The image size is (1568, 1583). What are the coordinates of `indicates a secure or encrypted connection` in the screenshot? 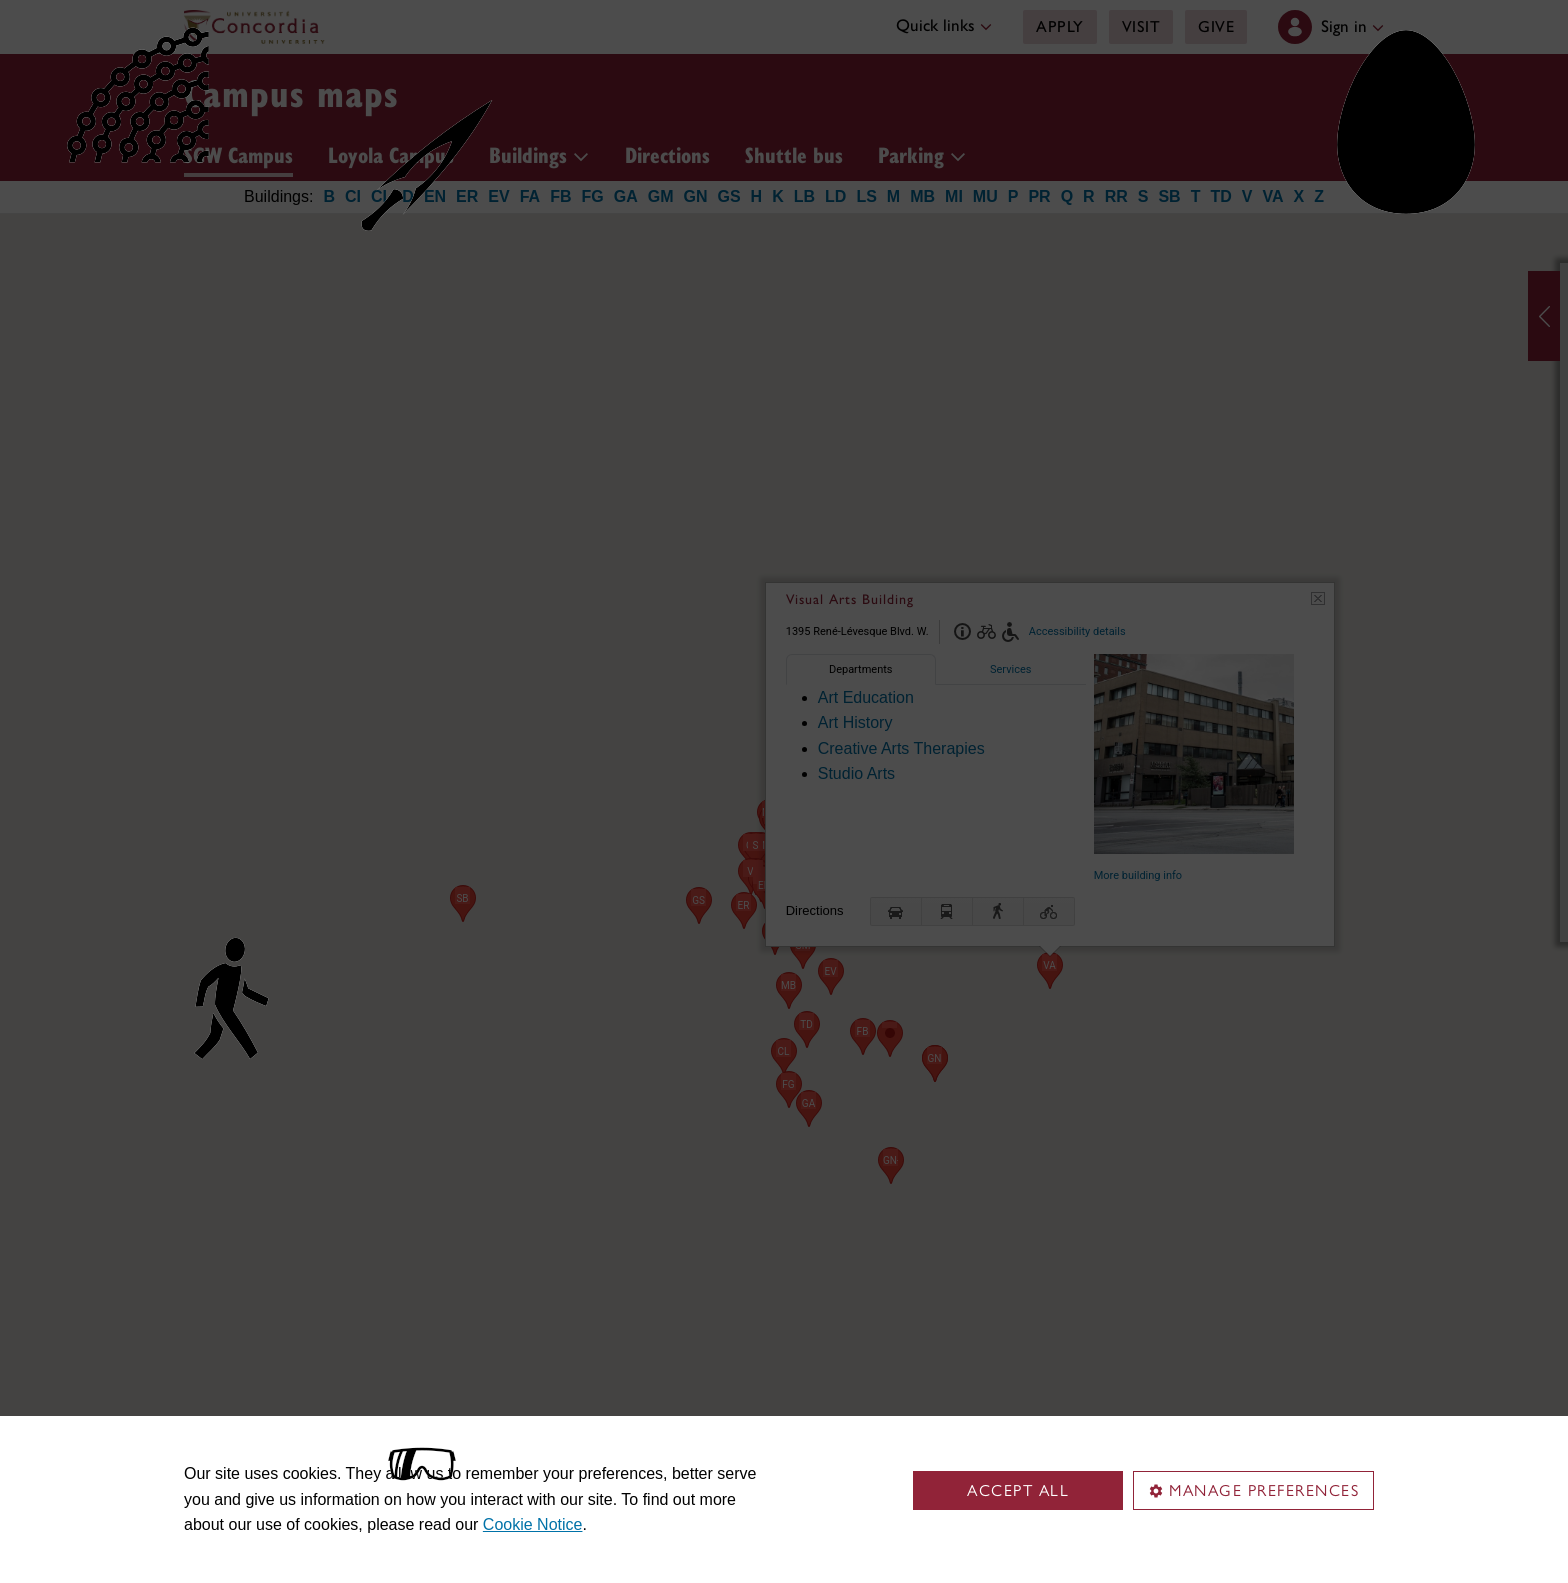 It's located at (138, 92).